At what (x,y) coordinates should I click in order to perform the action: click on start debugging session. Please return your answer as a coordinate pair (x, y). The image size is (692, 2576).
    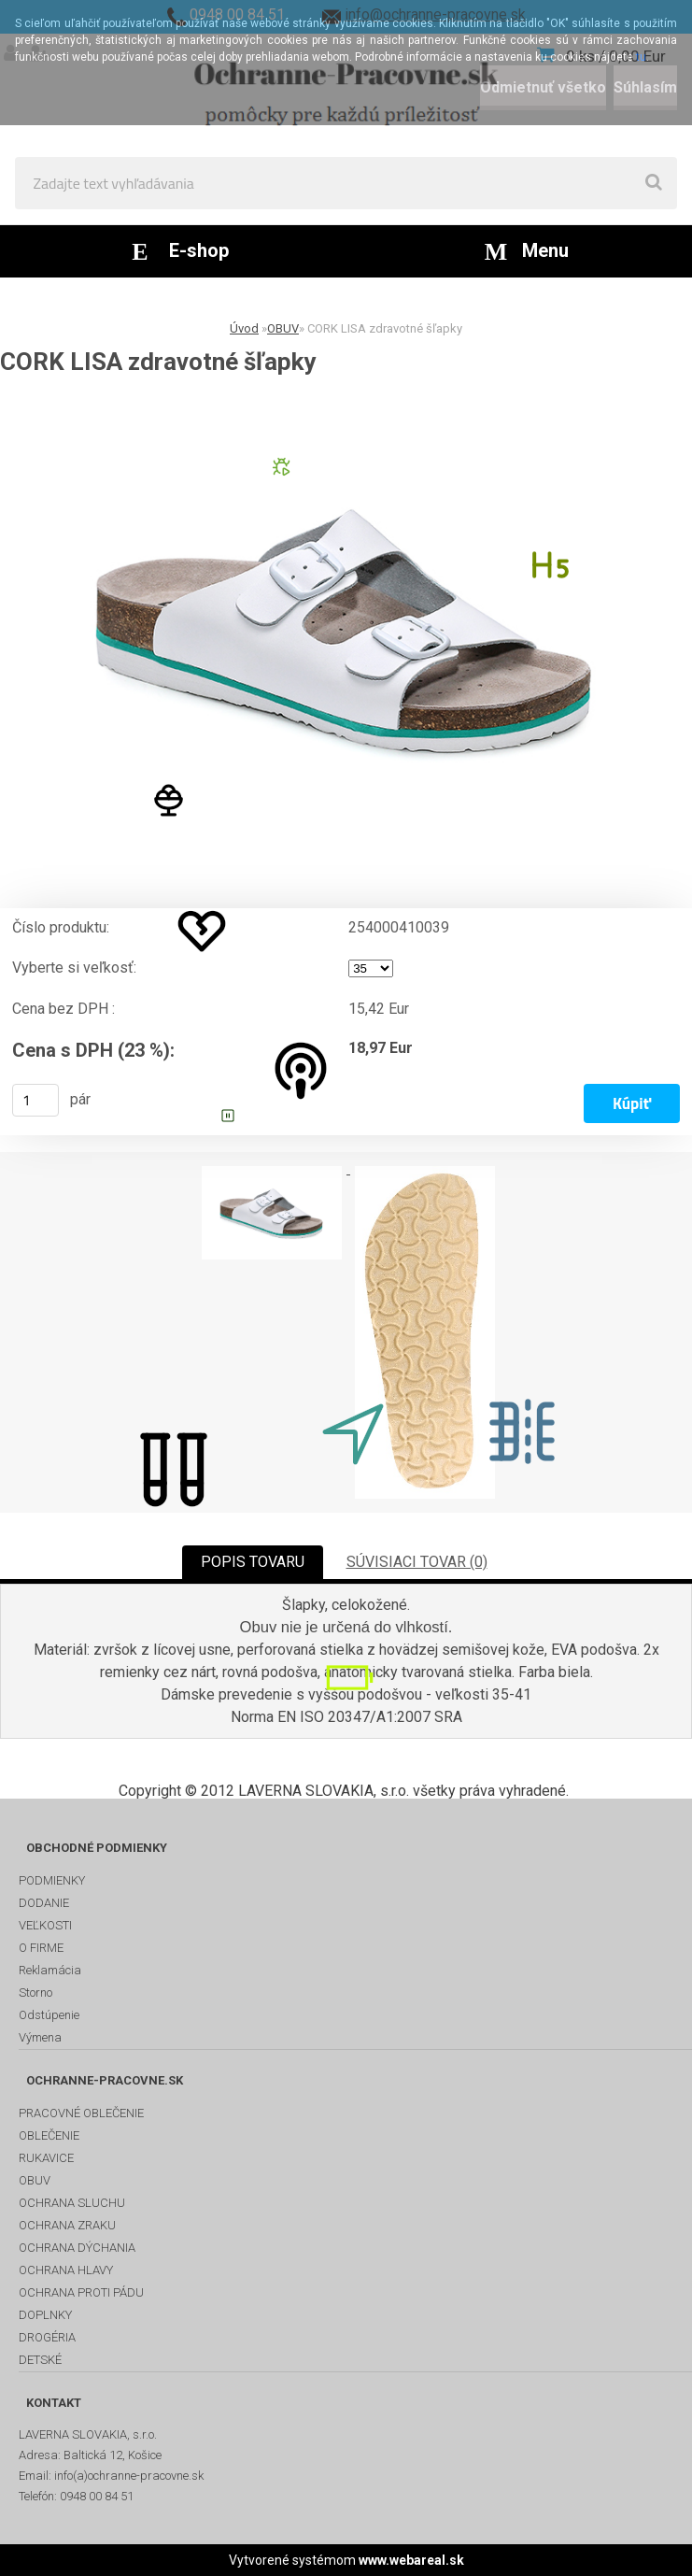
    Looking at the image, I should click on (281, 466).